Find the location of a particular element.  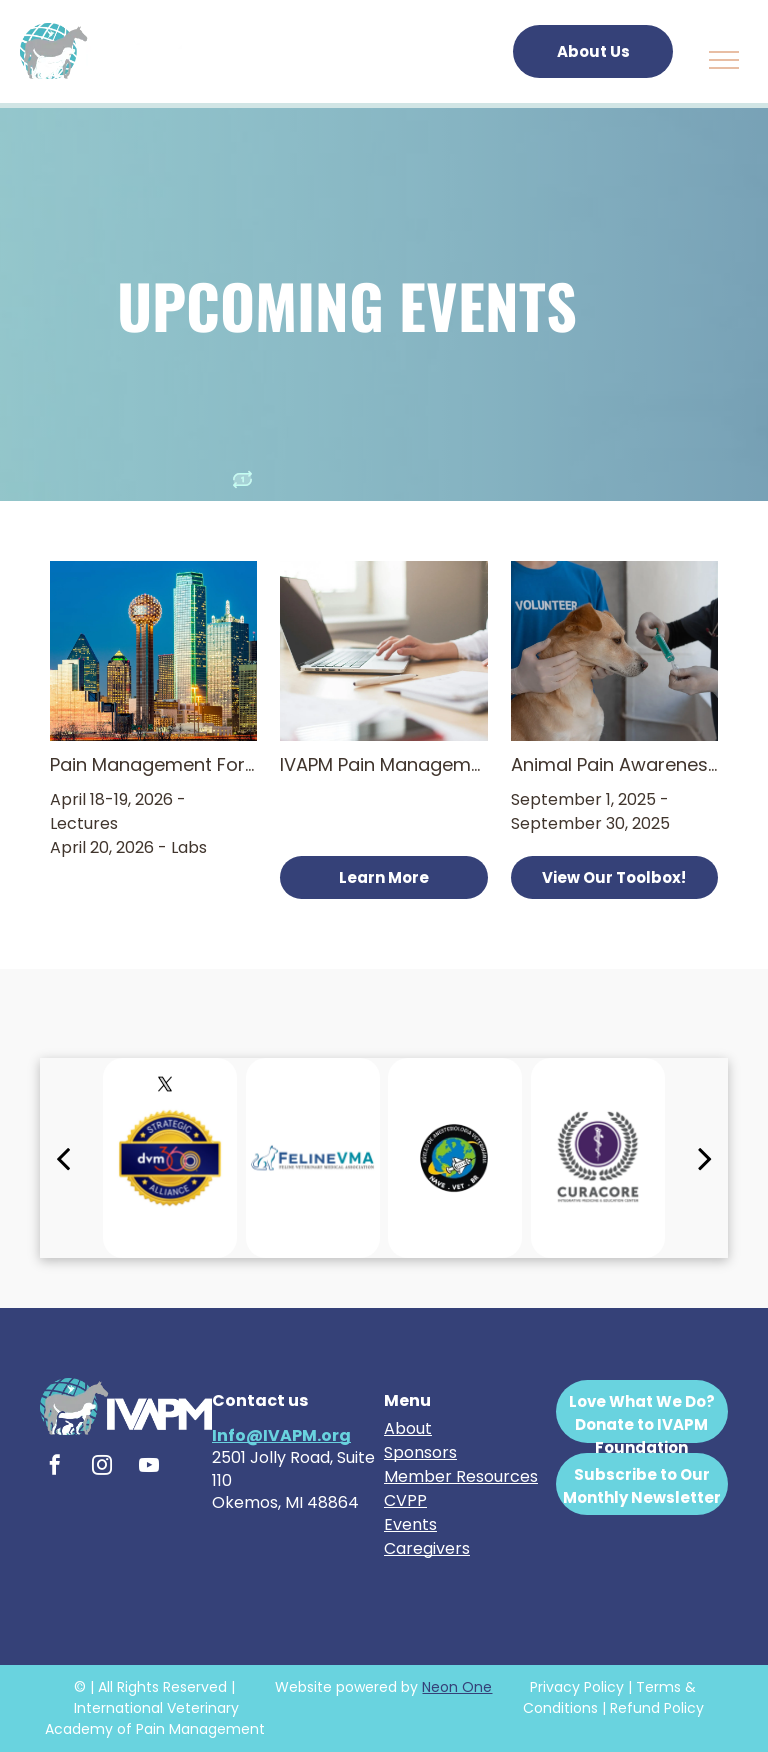

repeat the current track once is located at coordinates (242, 479).